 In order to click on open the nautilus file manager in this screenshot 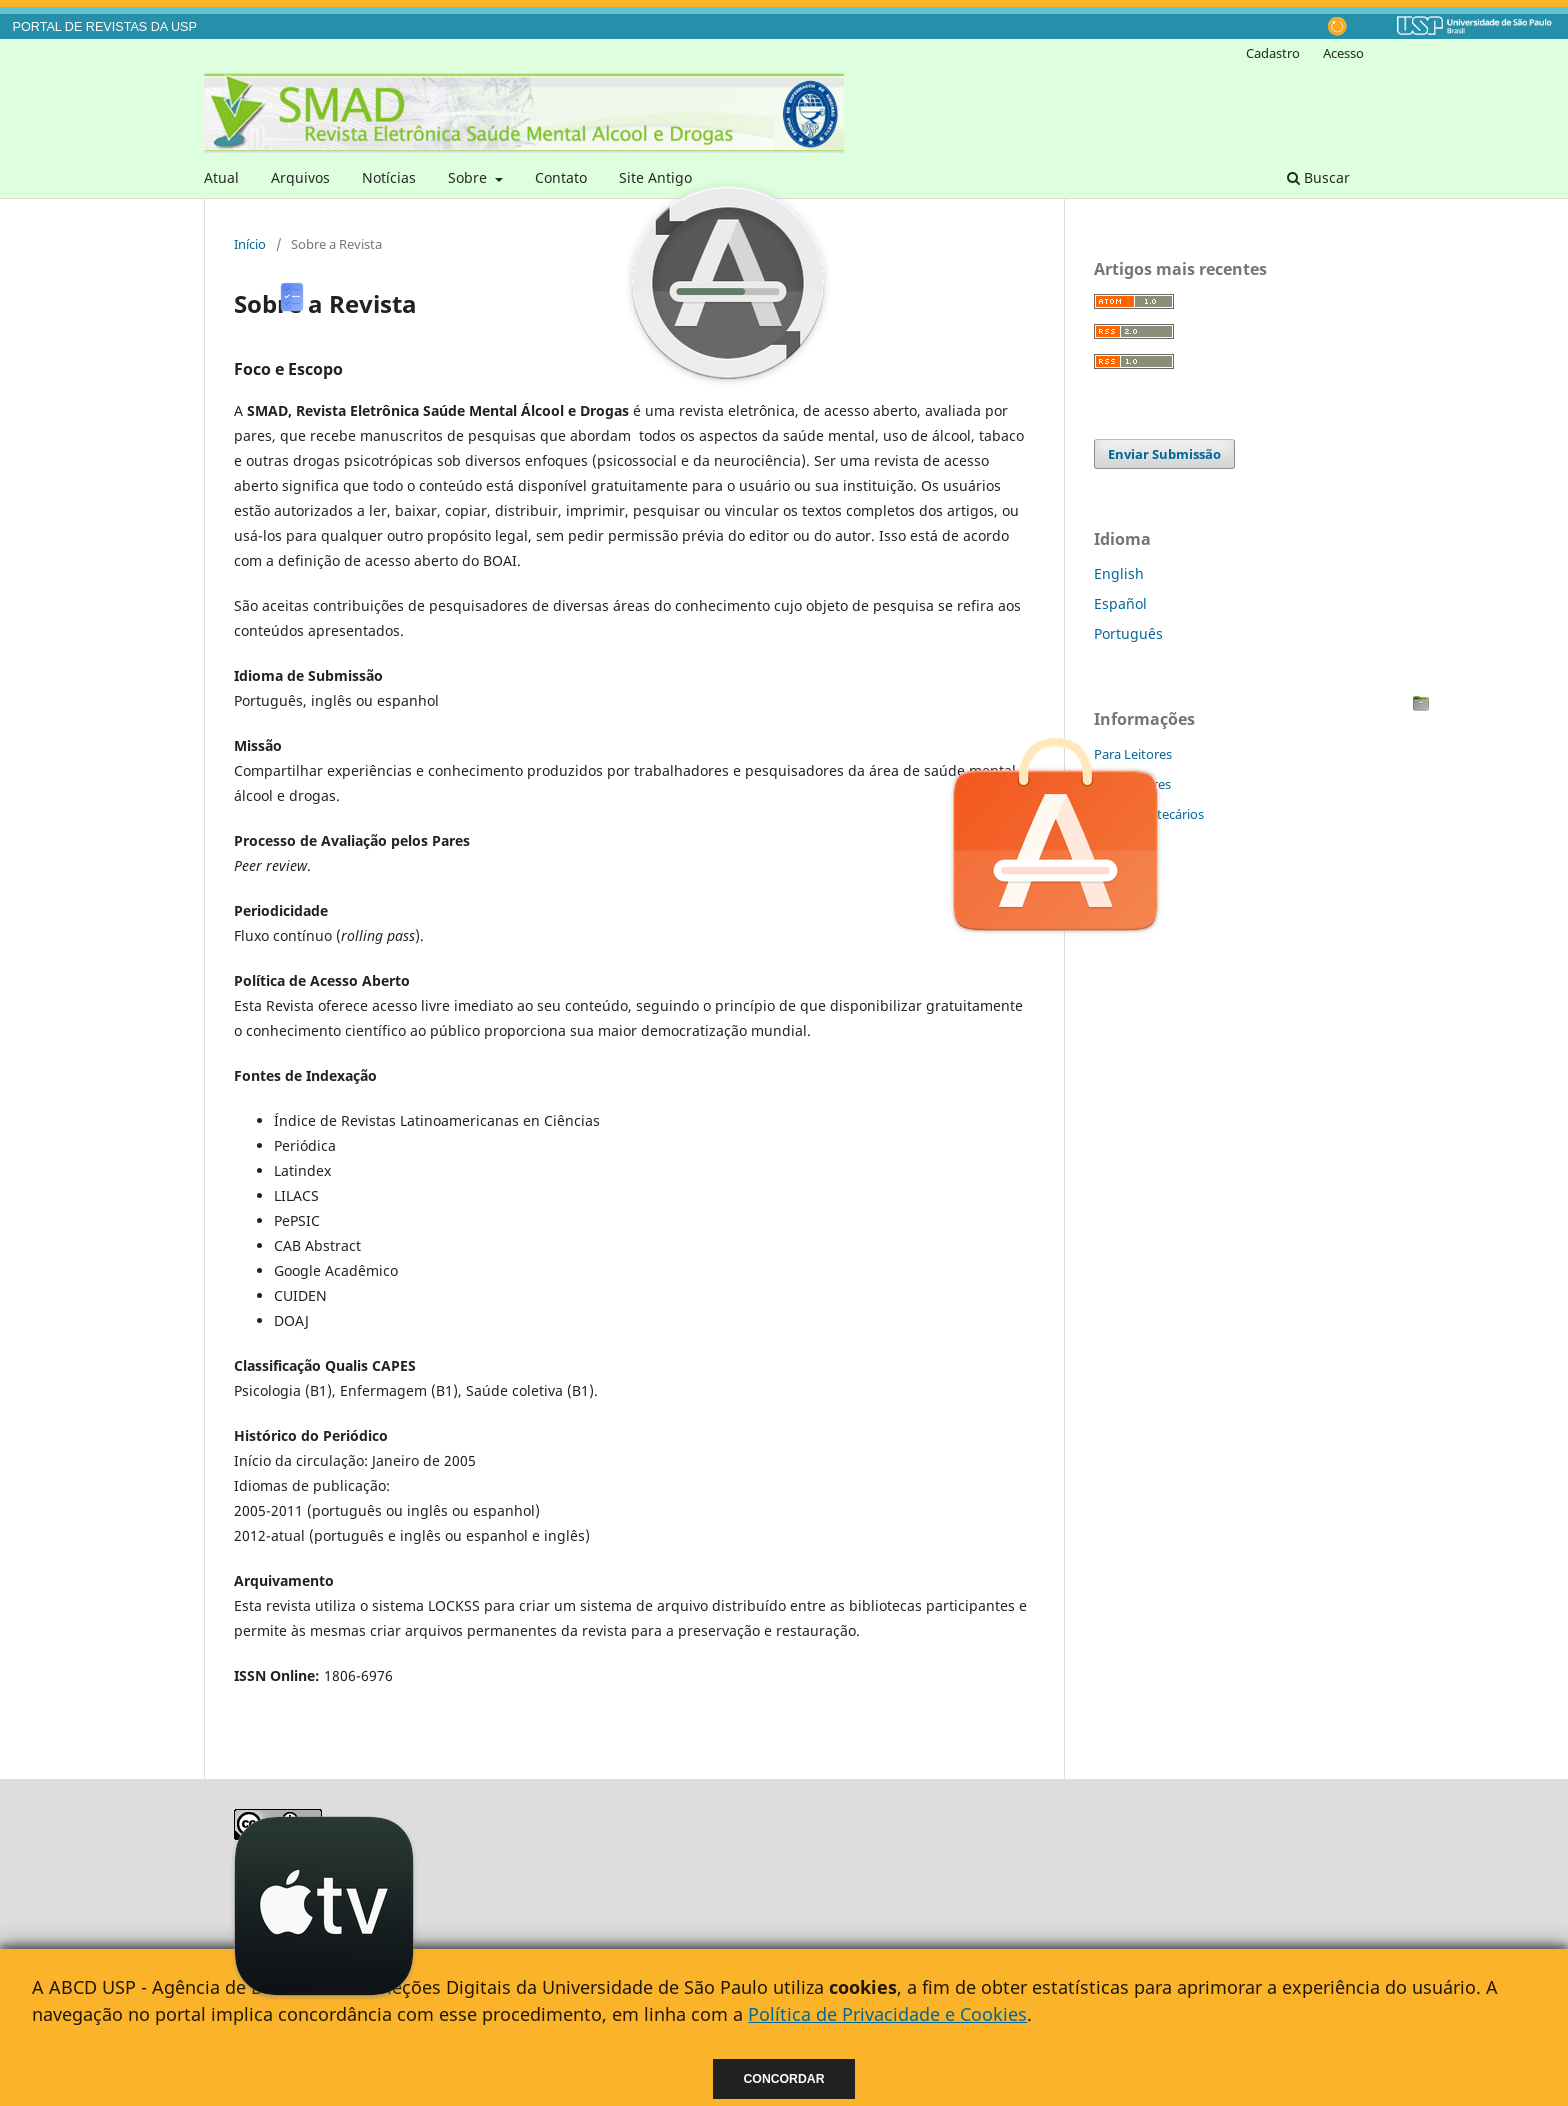, I will do `click(1421, 703)`.